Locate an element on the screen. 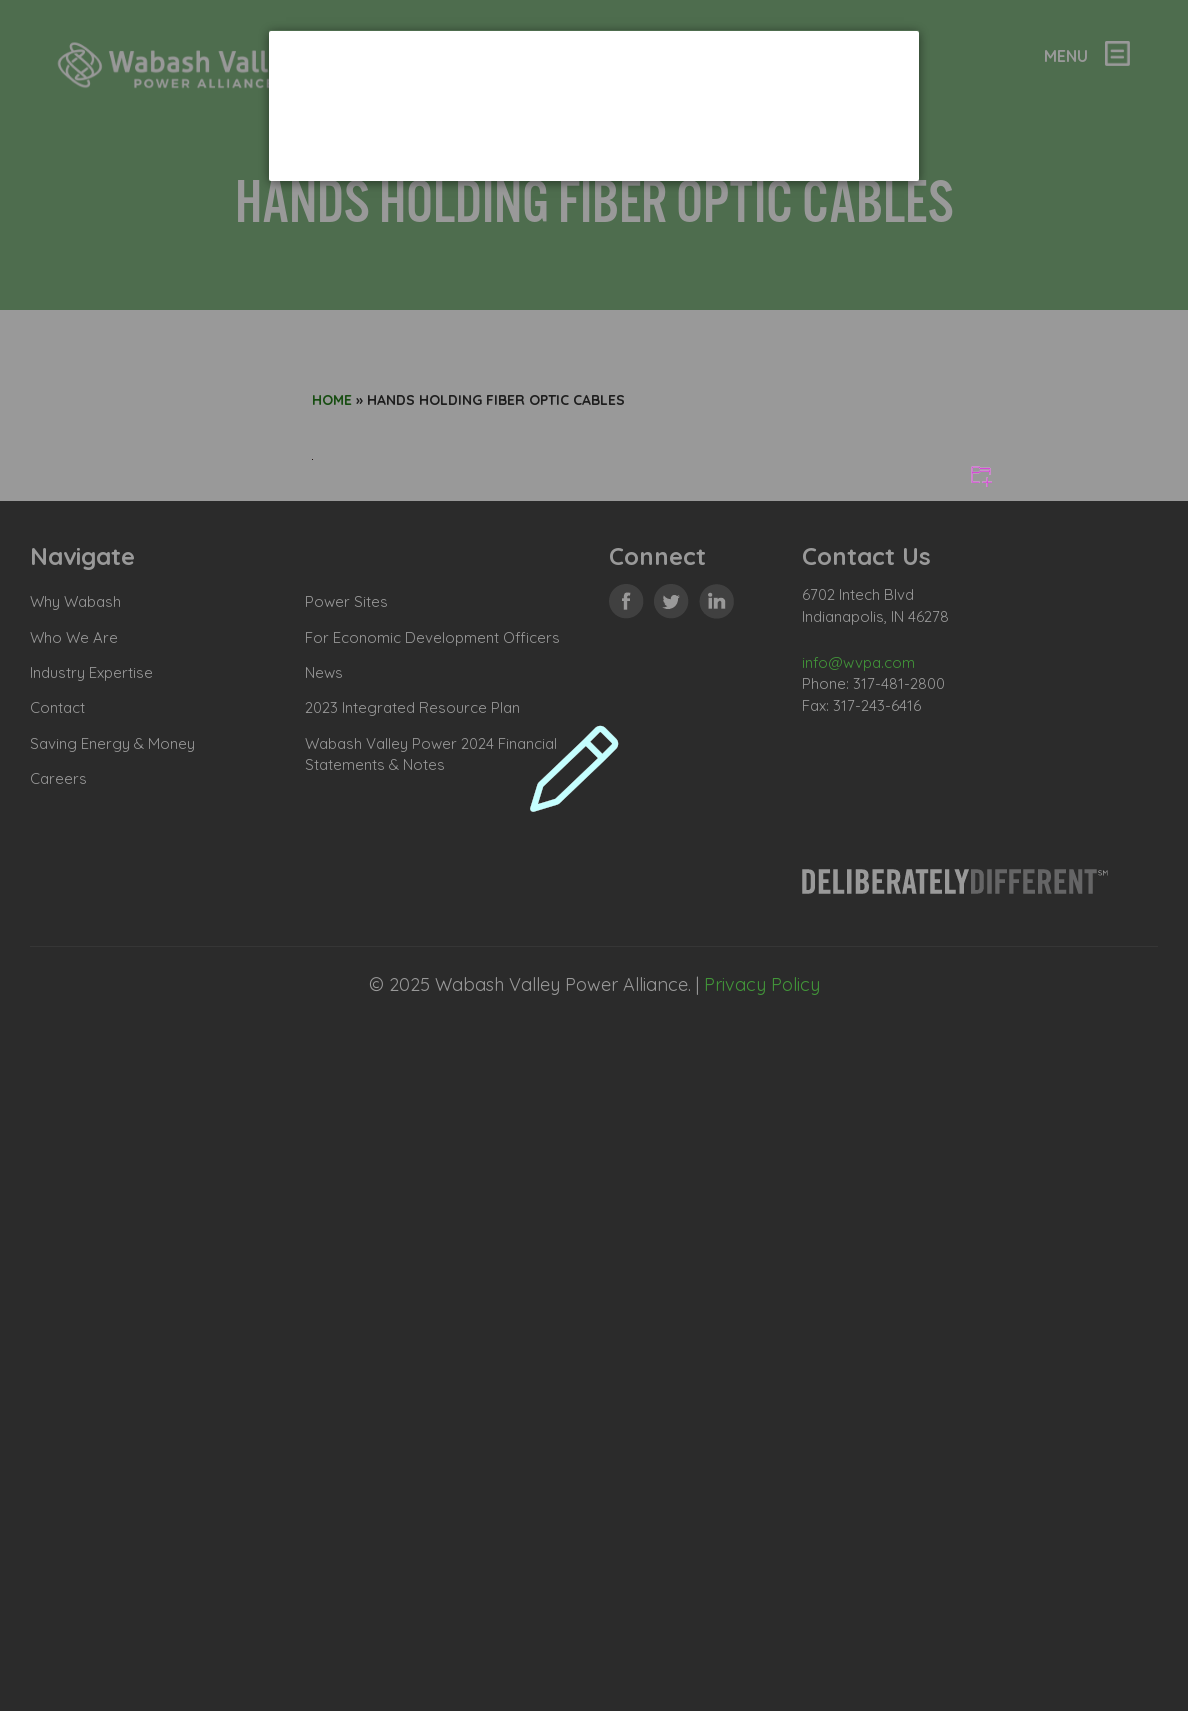 The height and width of the screenshot is (1711, 1188). edit this item is located at coordinates (573, 768).